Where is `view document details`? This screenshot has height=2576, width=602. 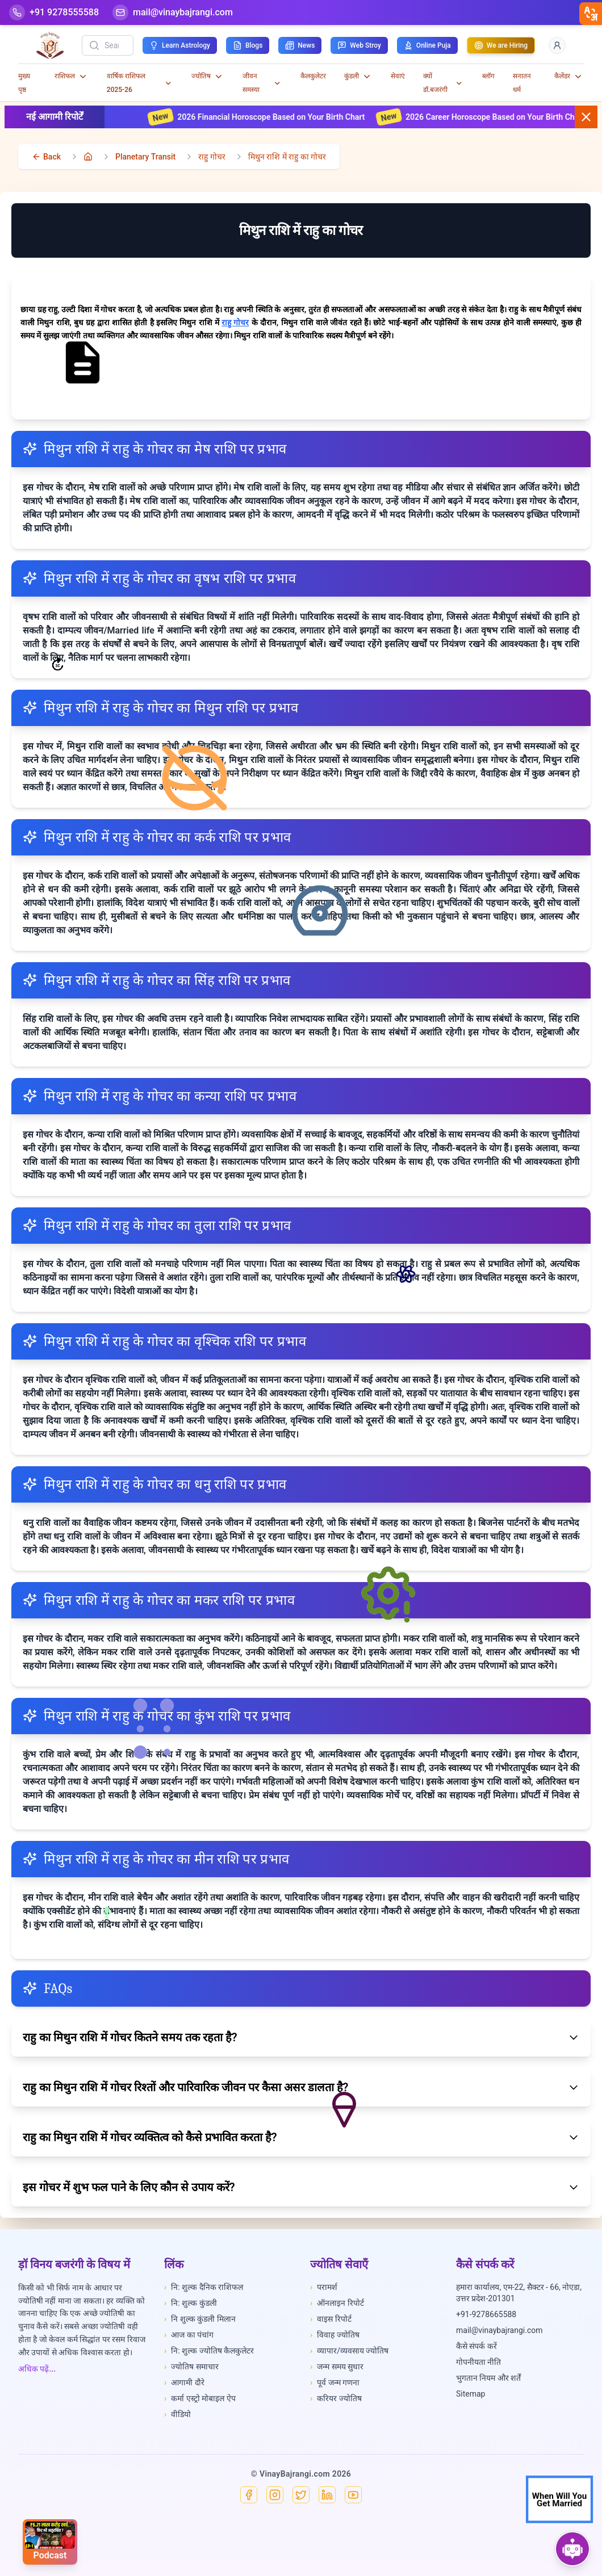
view document details is located at coordinates (82, 362).